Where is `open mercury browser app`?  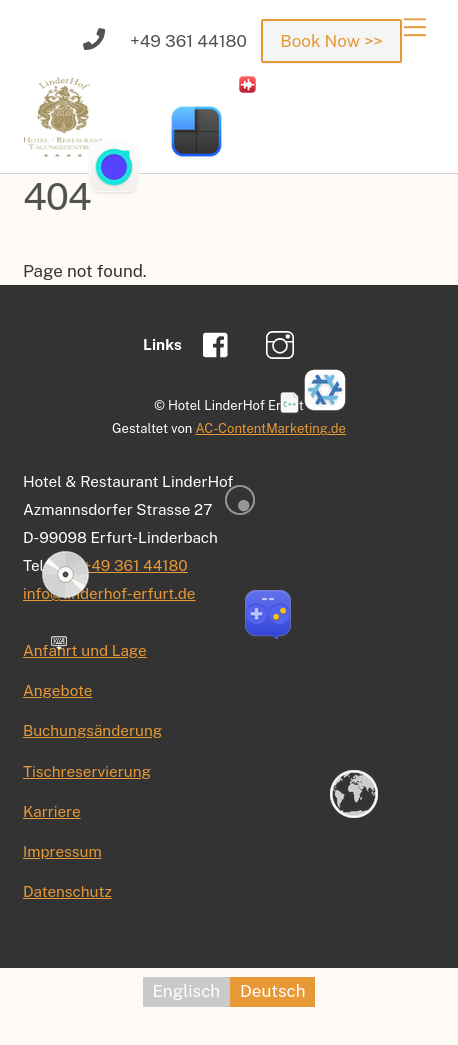 open mercury browser app is located at coordinates (114, 167).